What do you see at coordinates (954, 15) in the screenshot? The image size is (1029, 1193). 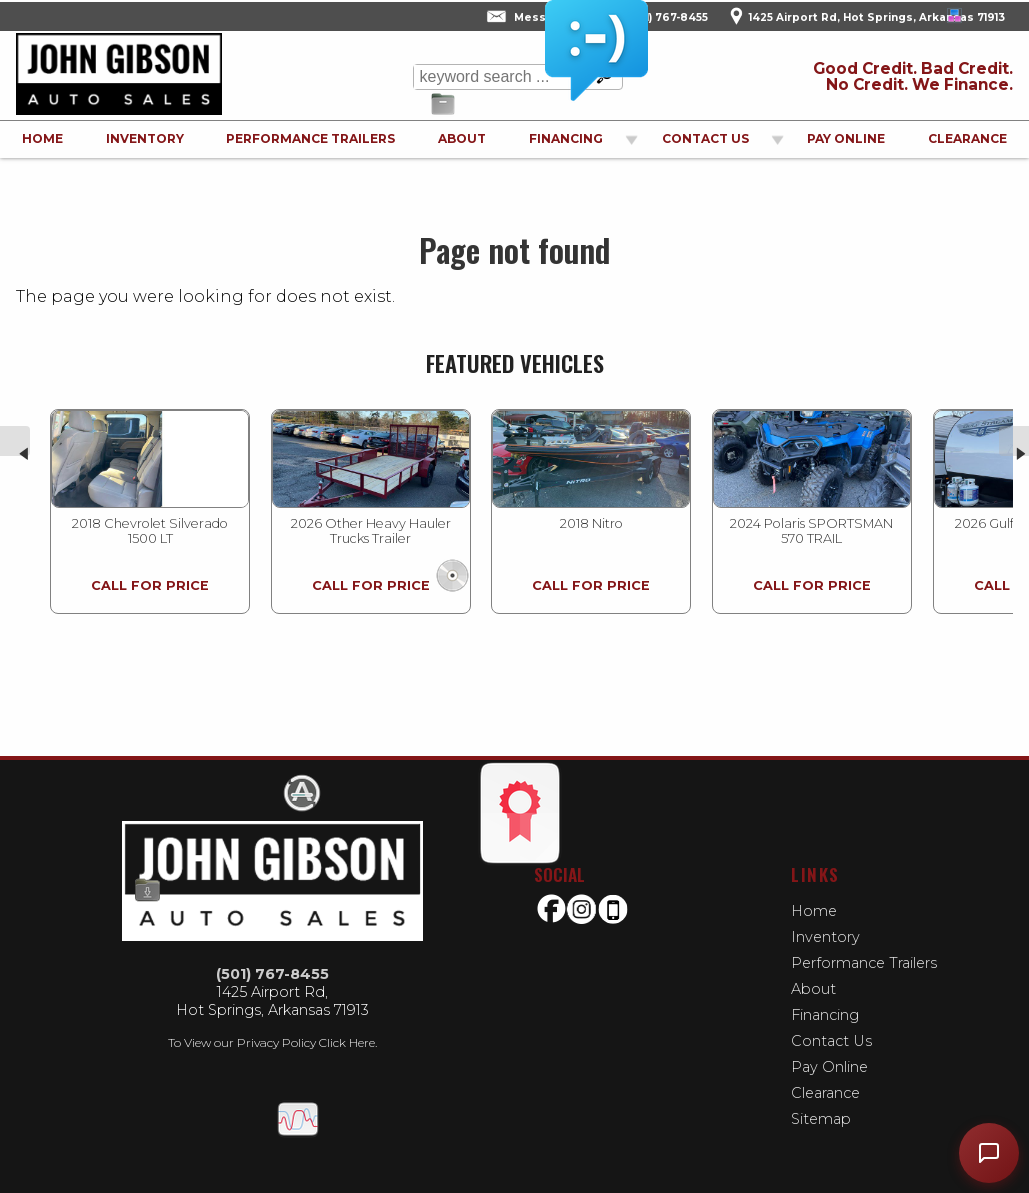 I see `select all items in the current view` at bounding box center [954, 15].